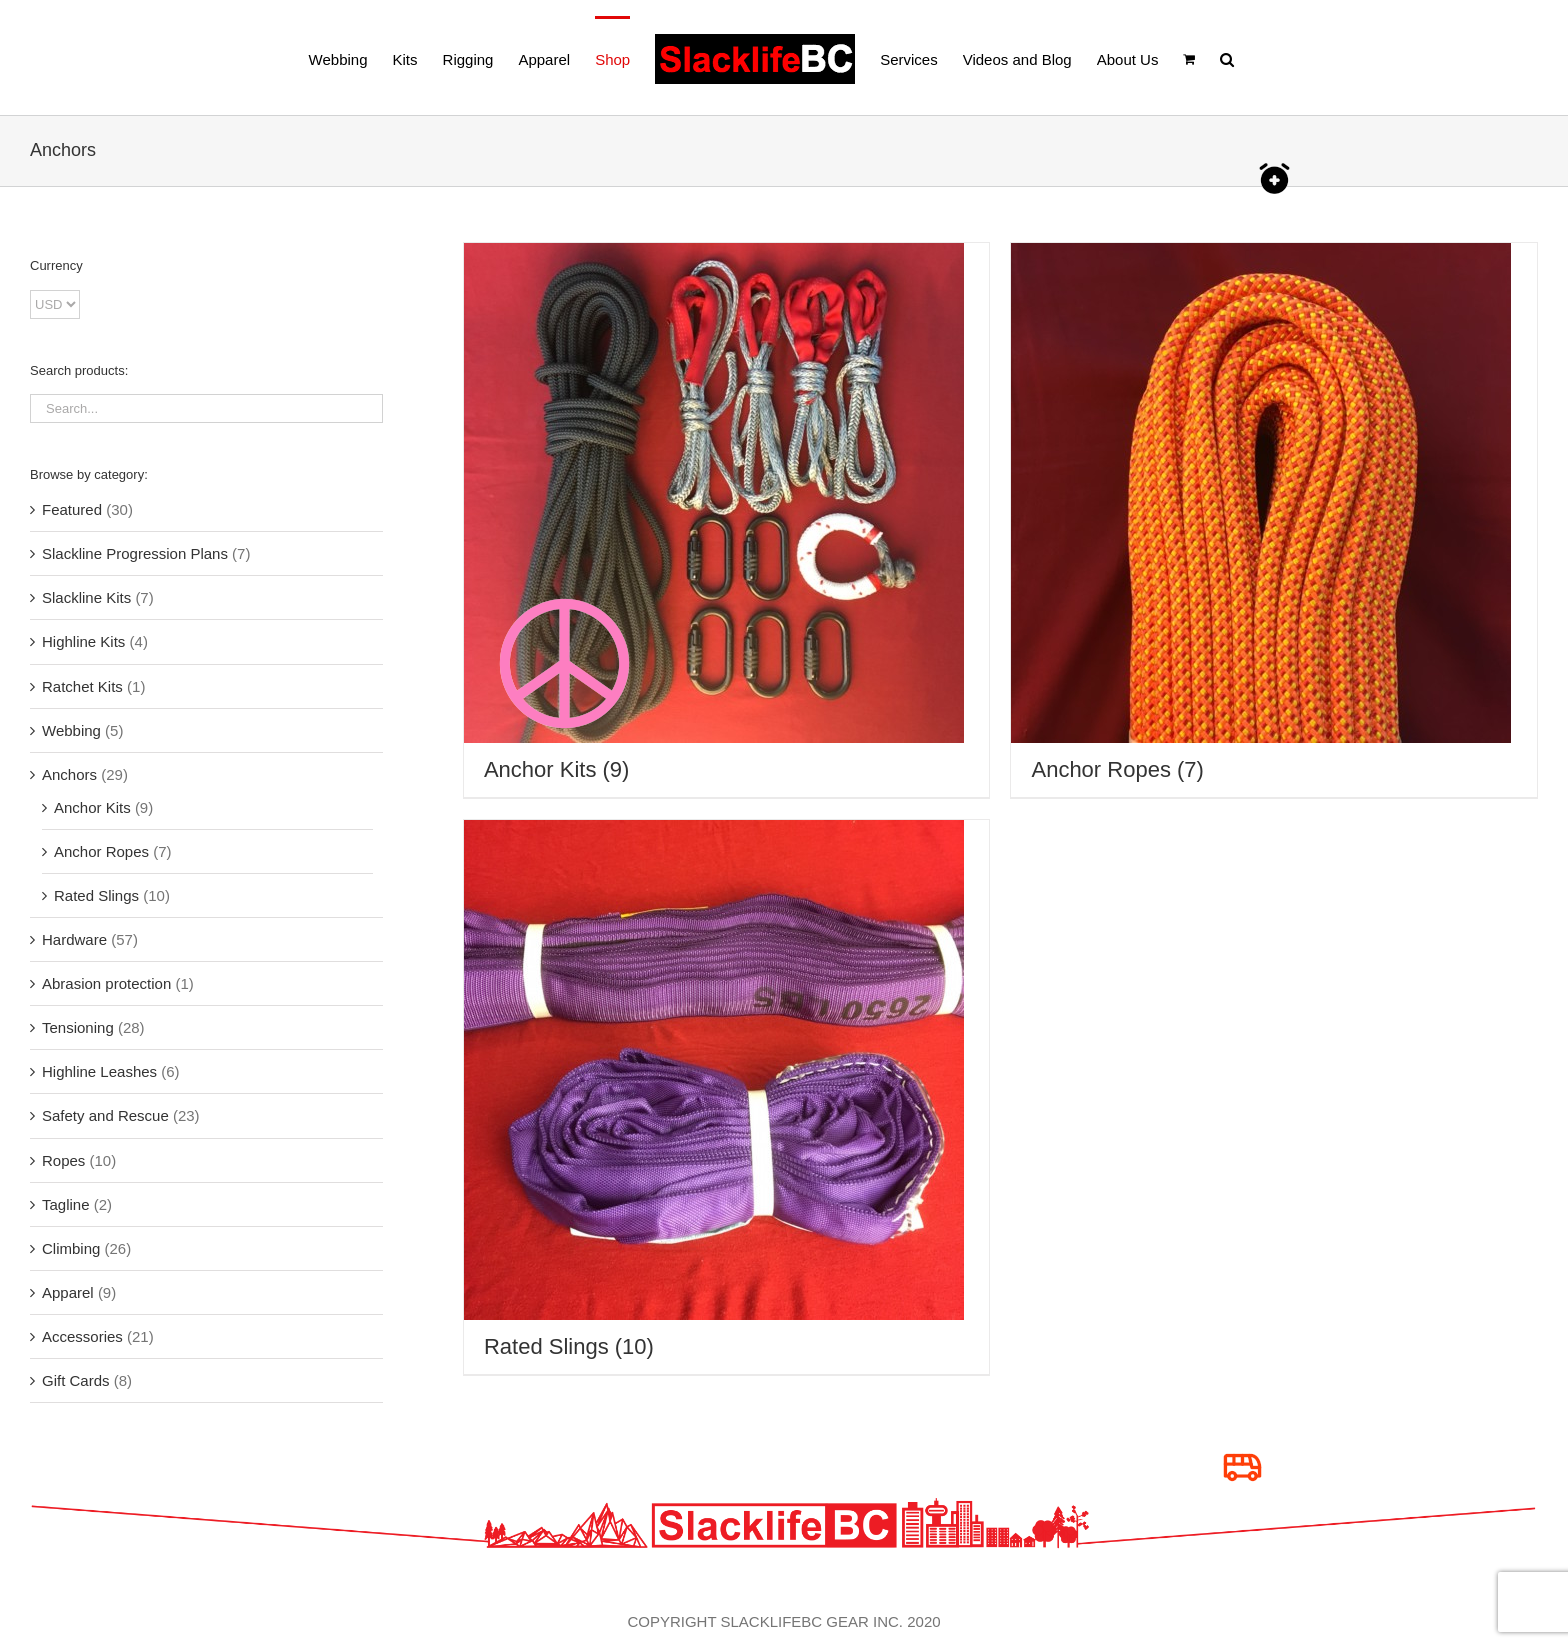  I want to click on view public transit options, so click(1242, 1467).